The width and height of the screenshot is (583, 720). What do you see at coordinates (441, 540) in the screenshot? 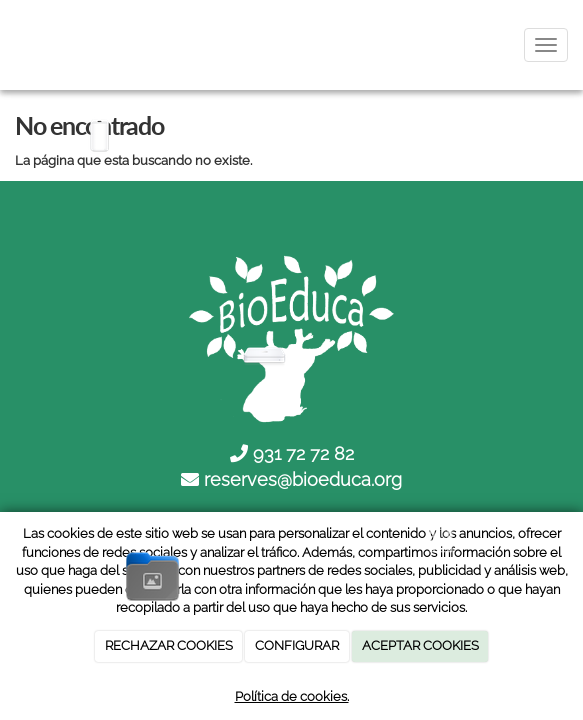
I see `access your movie library` at bounding box center [441, 540].